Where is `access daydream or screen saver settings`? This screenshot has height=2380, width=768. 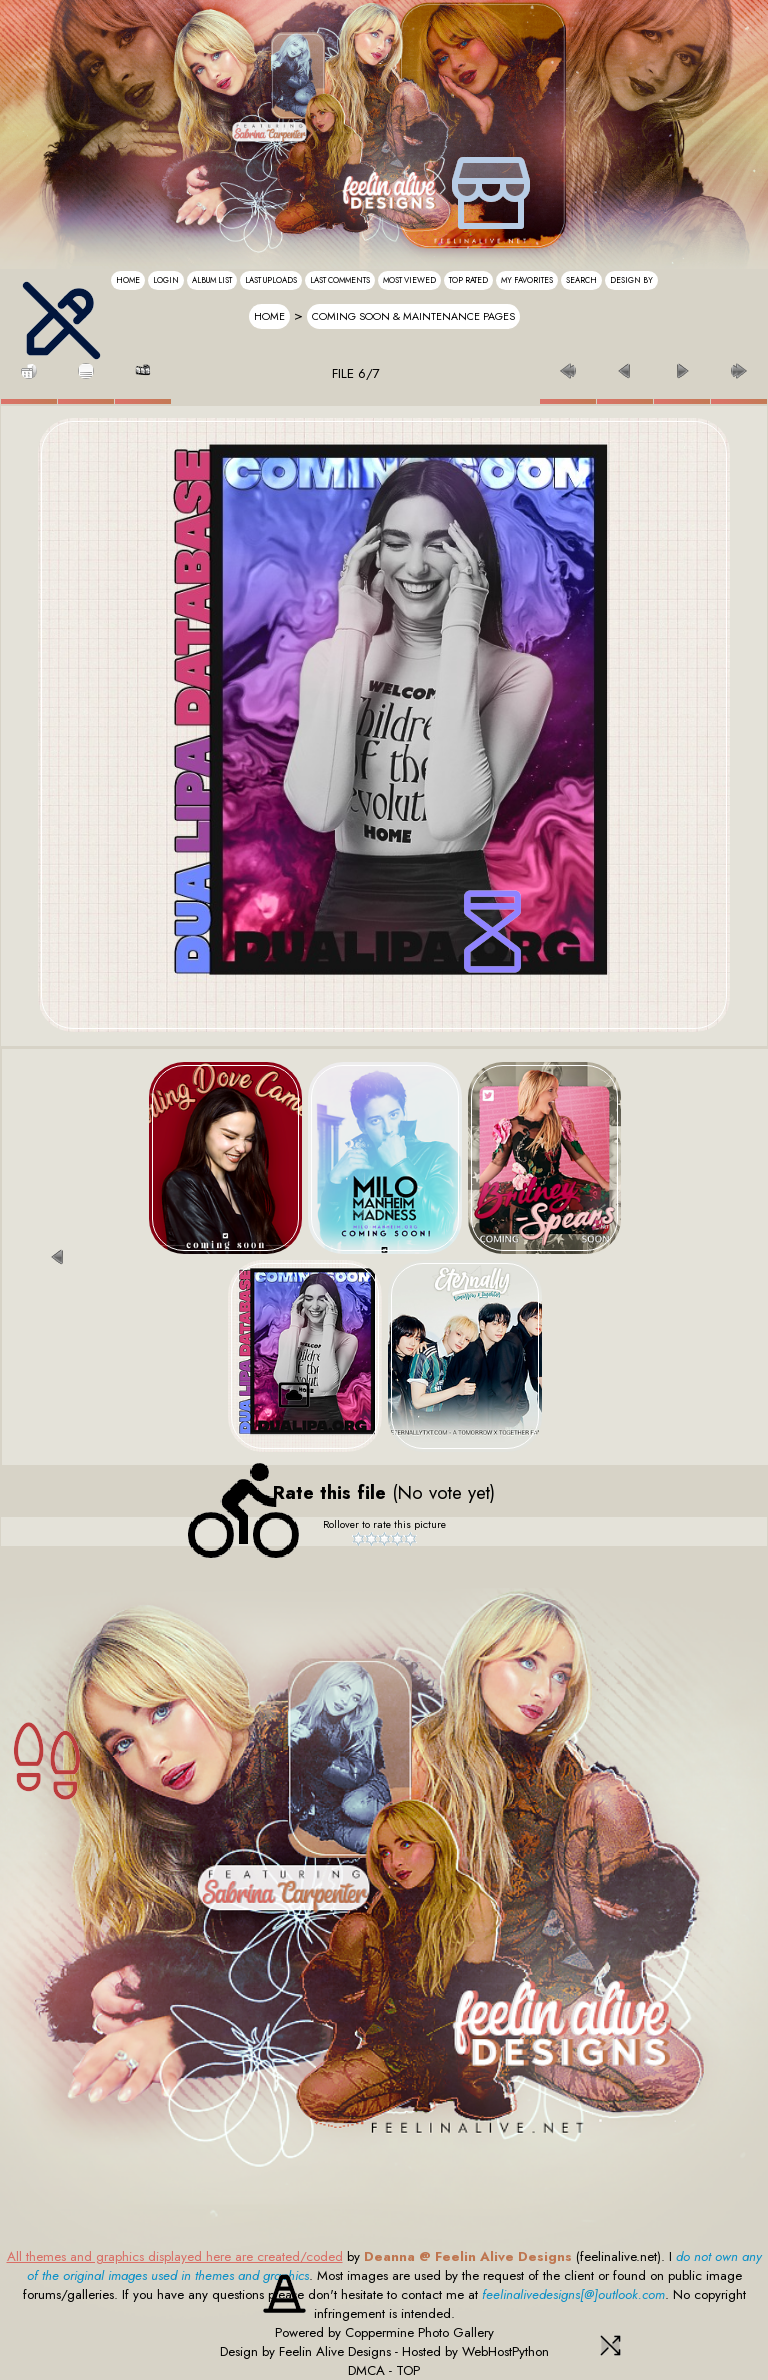
access daydream or screen saver settings is located at coordinates (294, 1395).